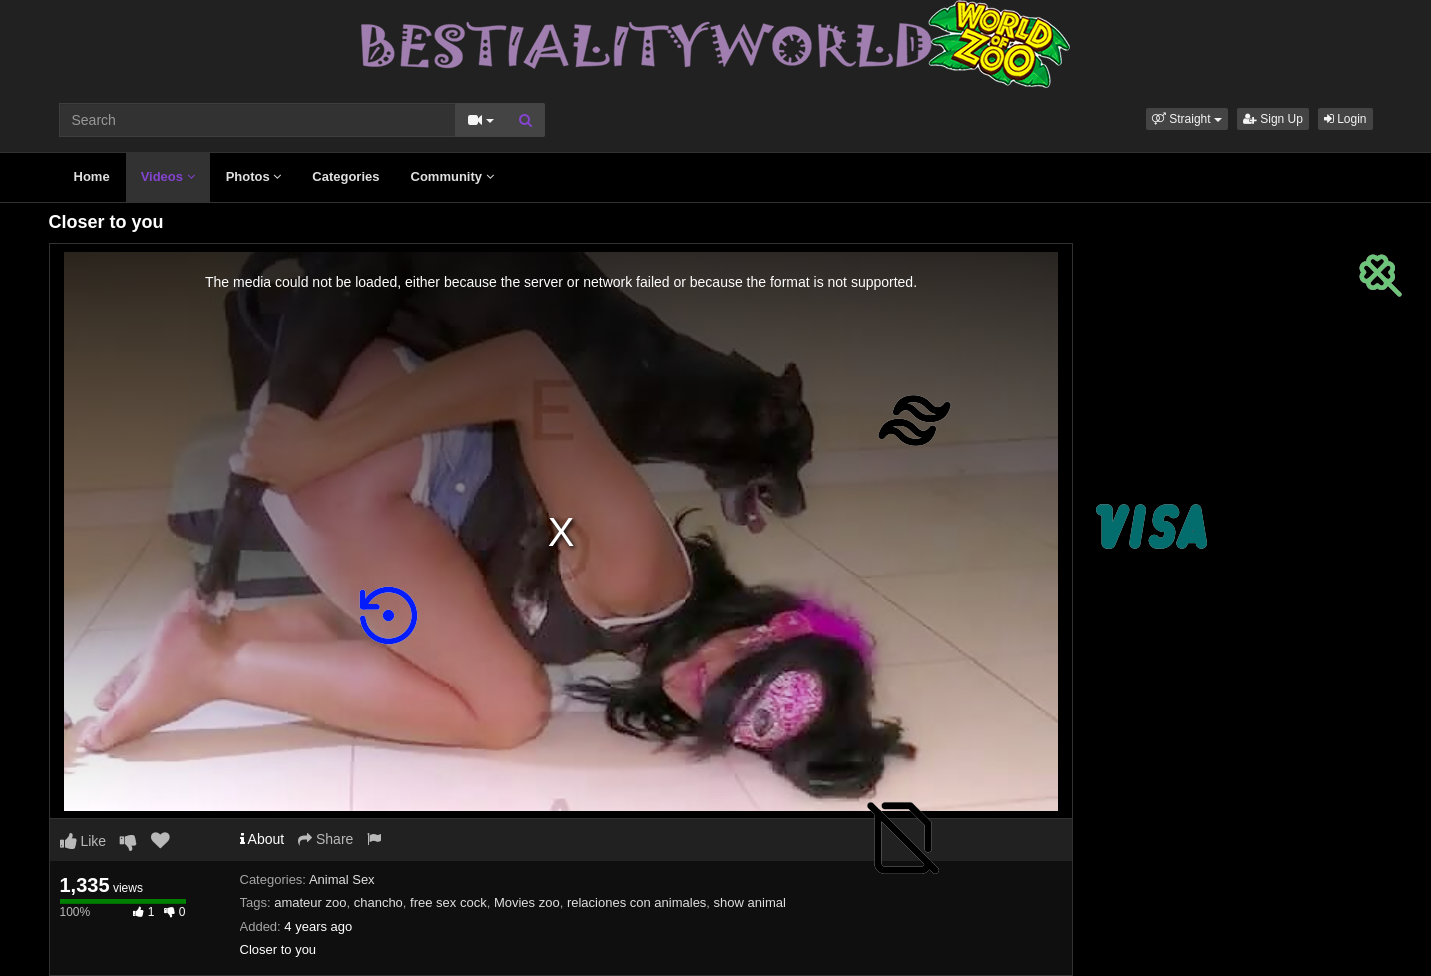 The width and height of the screenshot is (1431, 976). Describe the element at coordinates (1151, 526) in the screenshot. I see `indicates visa card payment option` at that location.